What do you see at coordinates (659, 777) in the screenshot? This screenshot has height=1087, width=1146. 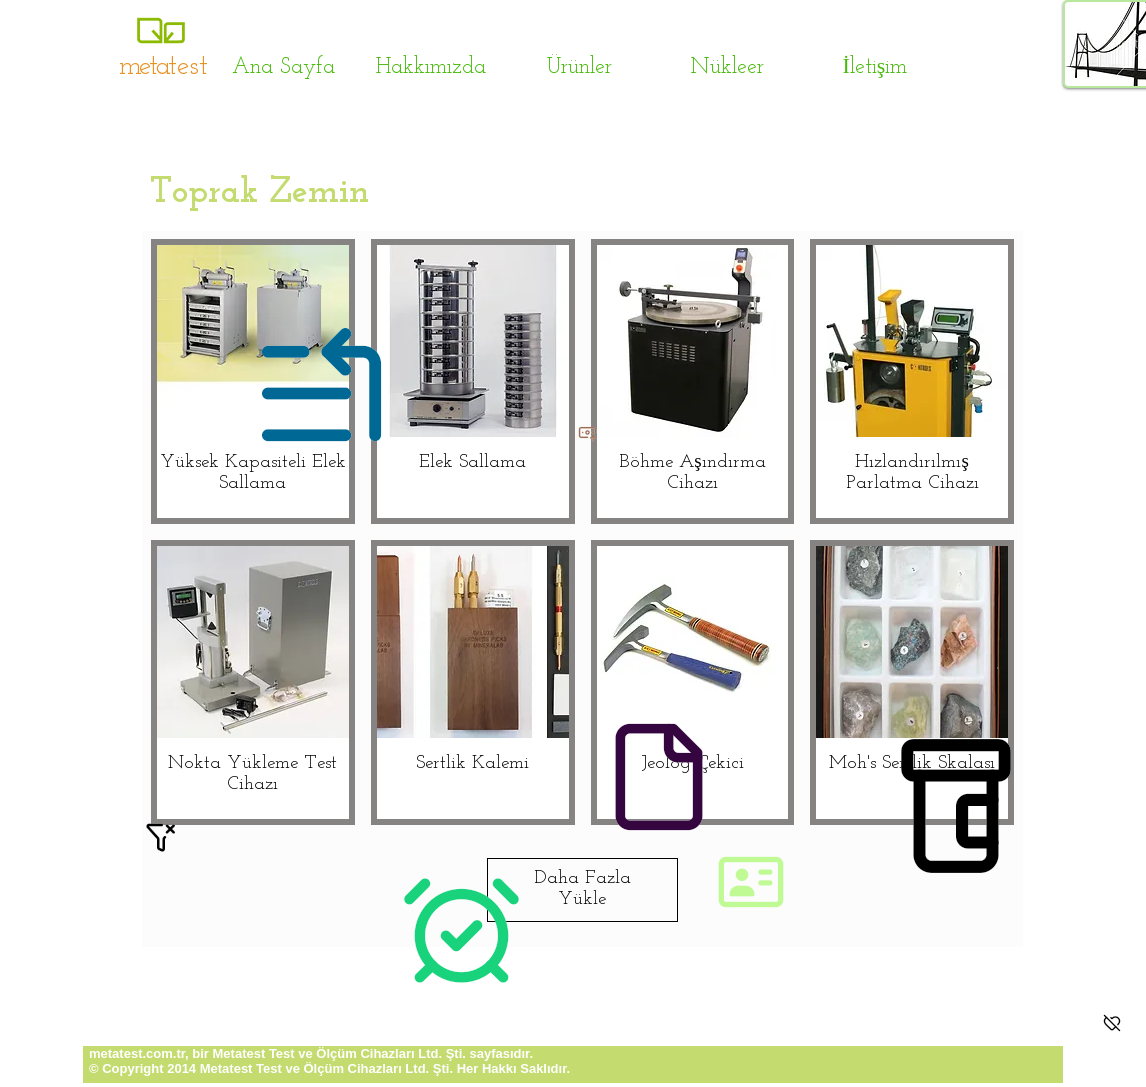 I see `open or view a file` at bounding box center [659, 777].